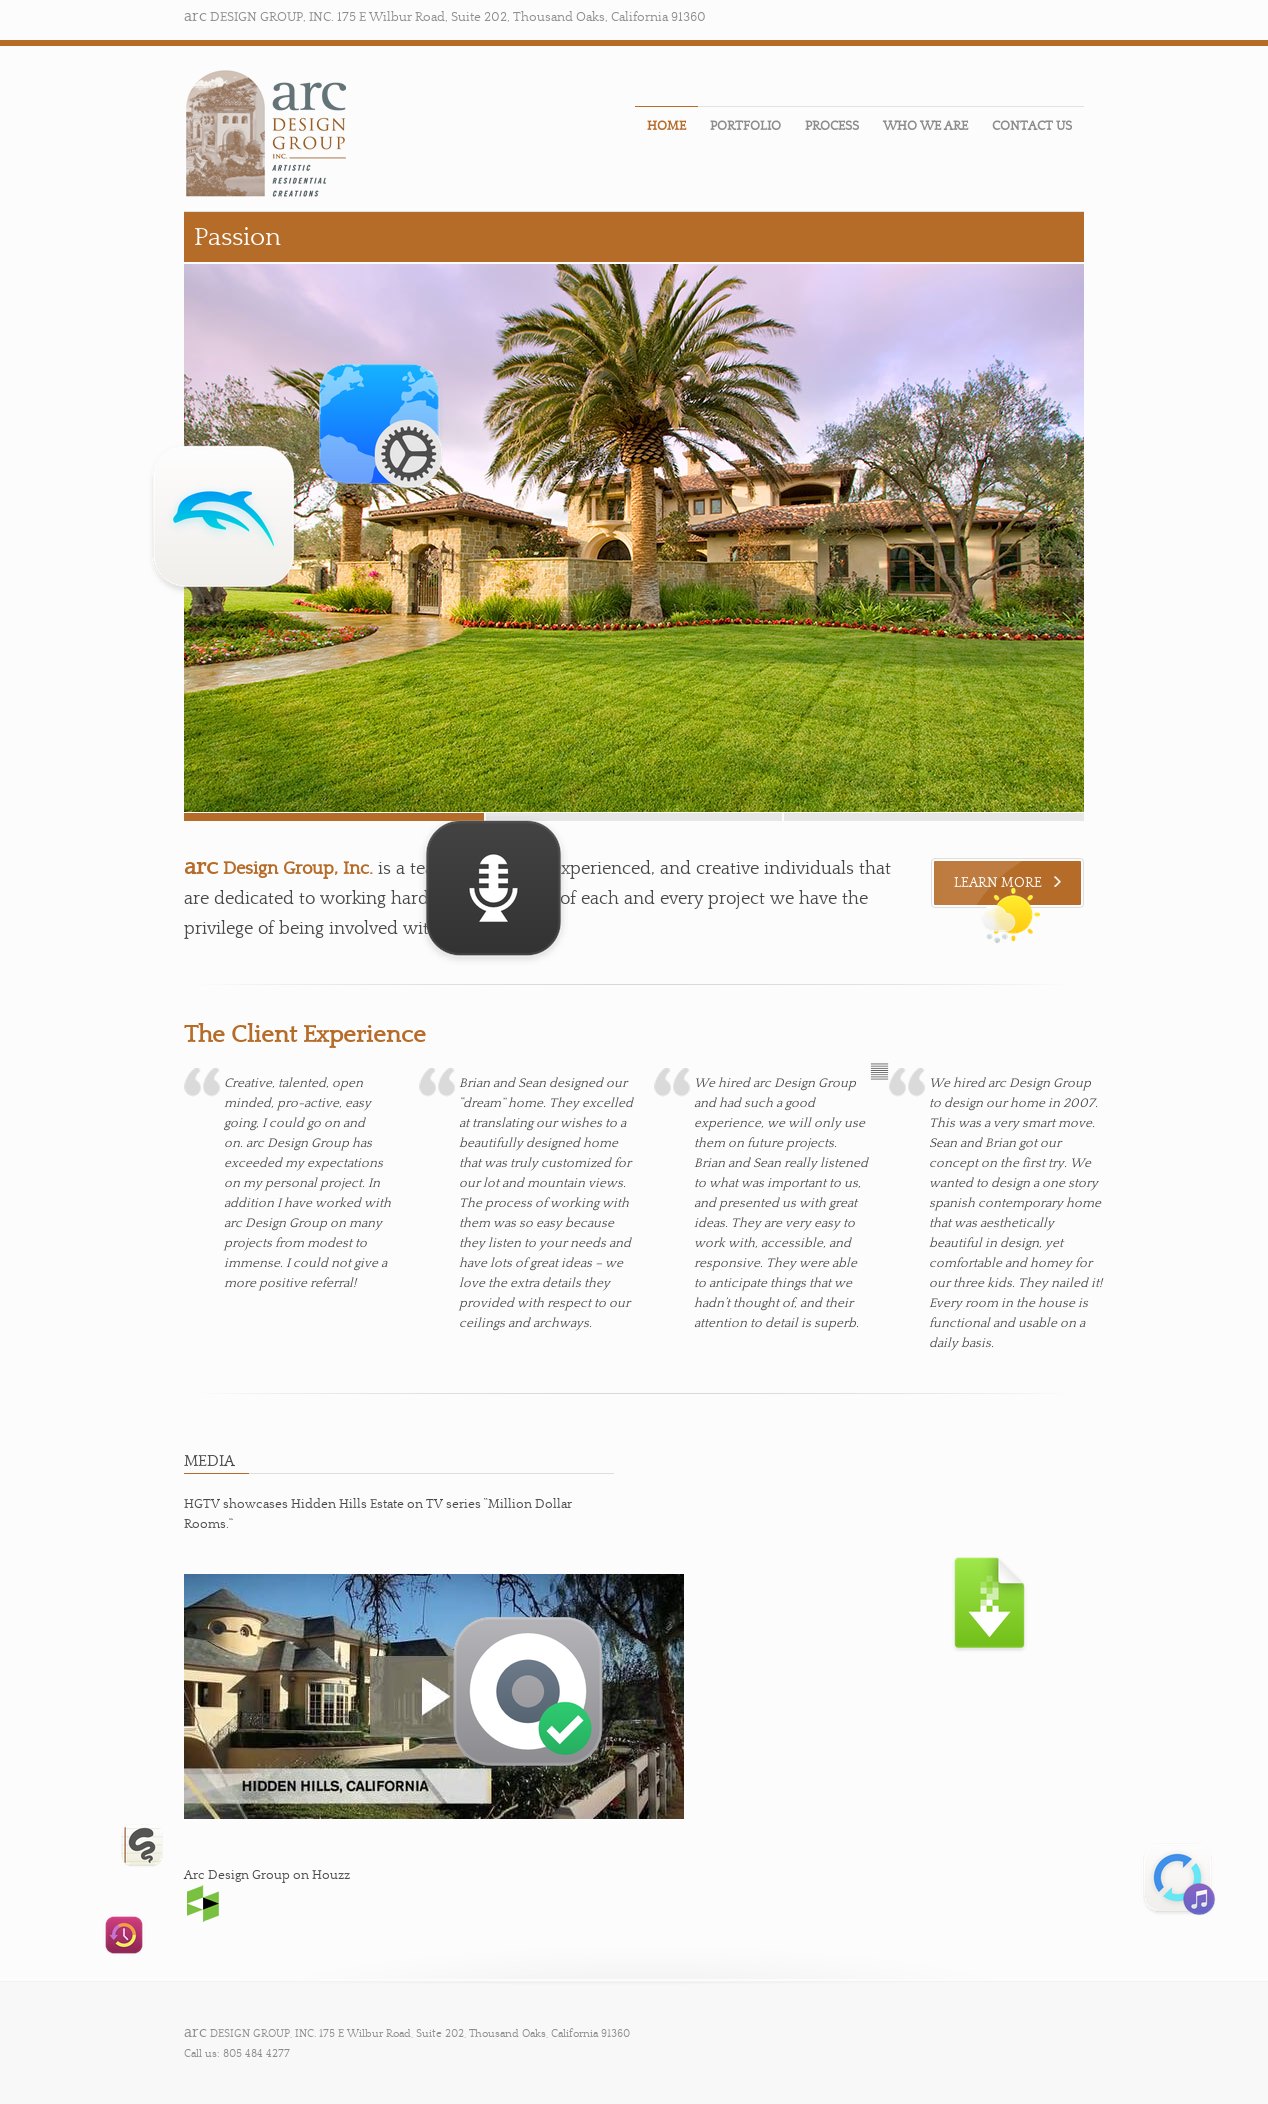  Describe the element at coordinates (1010, 915) in the screenshot. I see `indicates scattered snow showers during daytime` at that location.